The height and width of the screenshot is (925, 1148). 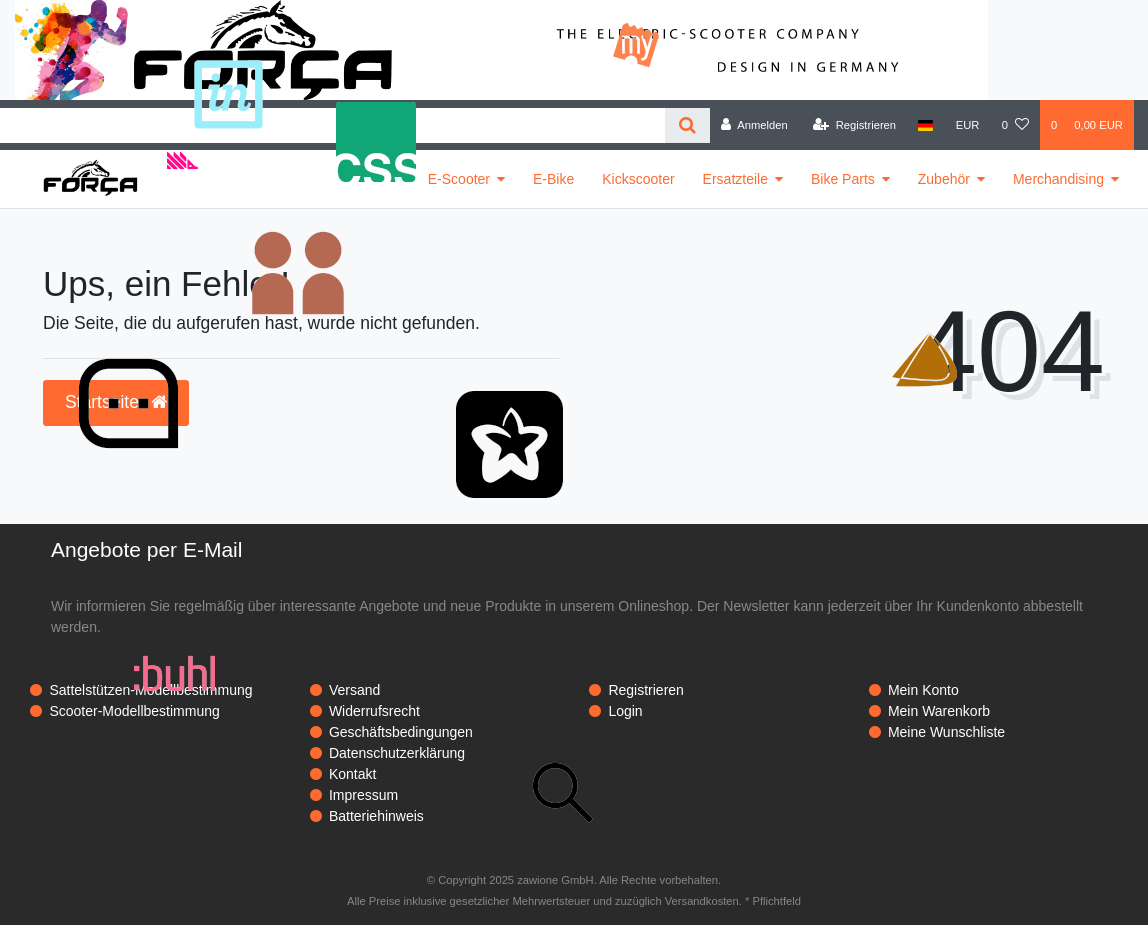 What do you see at coordinates (509, 444) in the screenshot?
I see `open the Twinkly smart lights app` at bounding box center [509, 444].